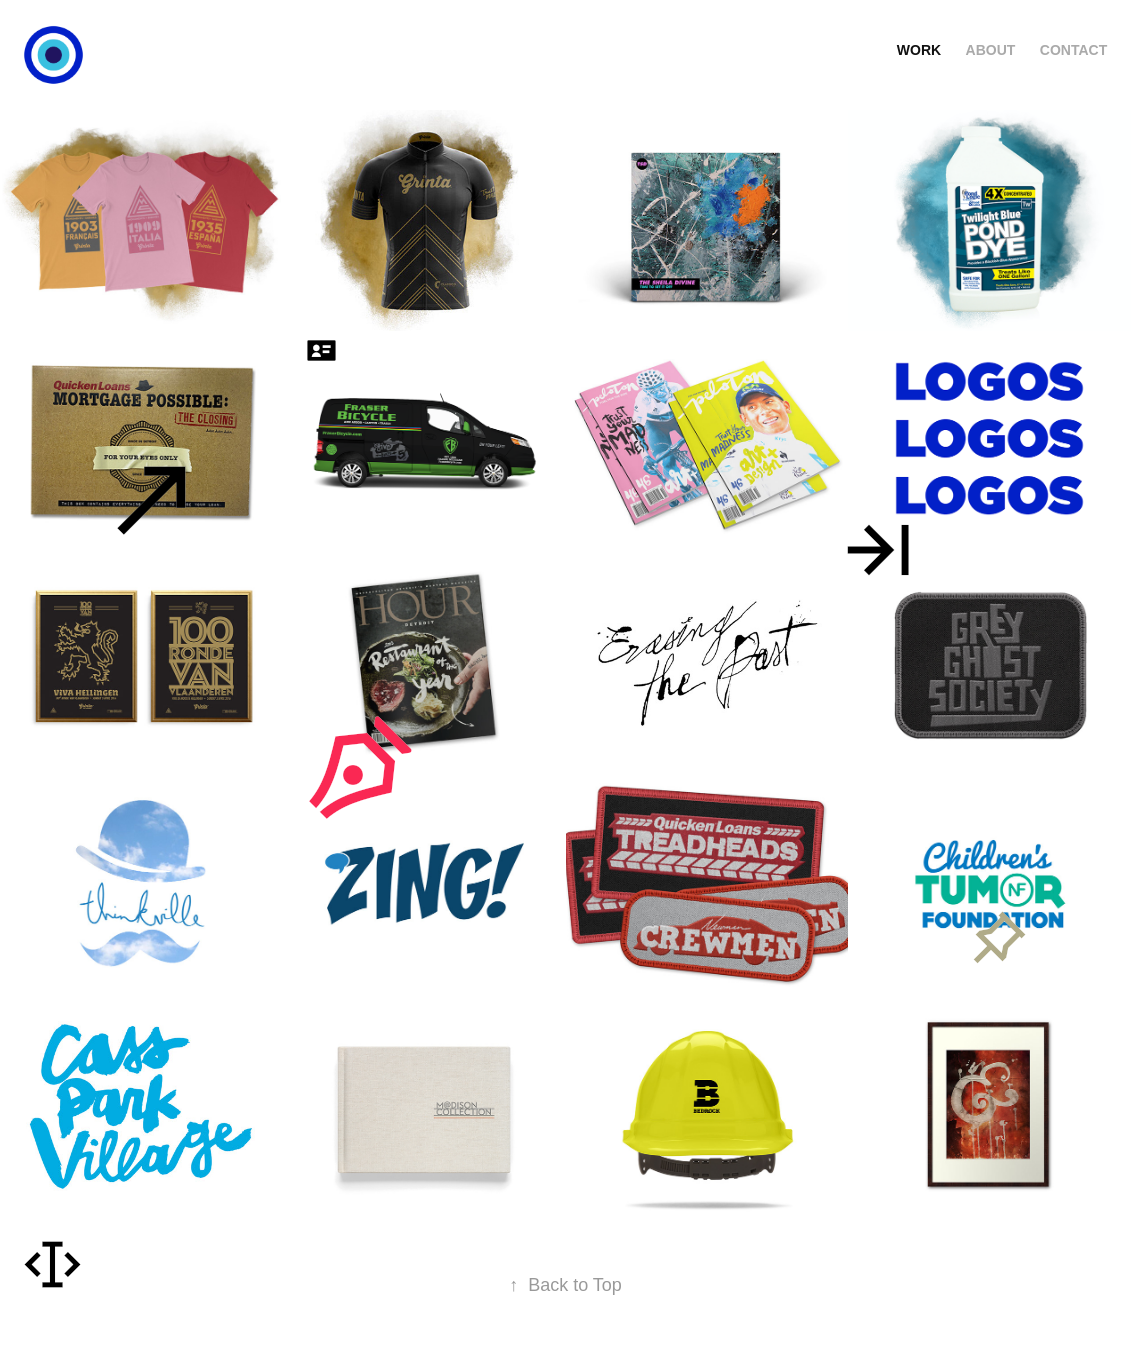  Describe the element at coordinates (52, 1264) in the screenshot. I see `move or reposition the text cursor` at that location.